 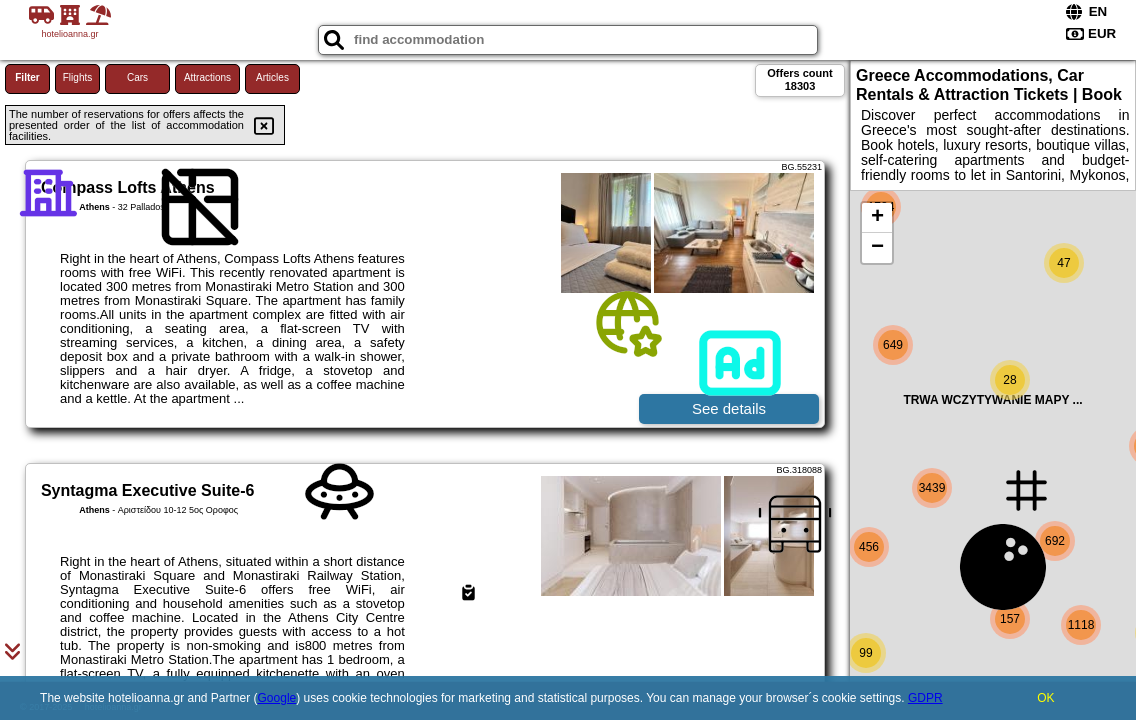 What do you see at coordinates (1026, 490) in the screenshot?
I see `view items in grid layout` at bounding box center [1026, 490].